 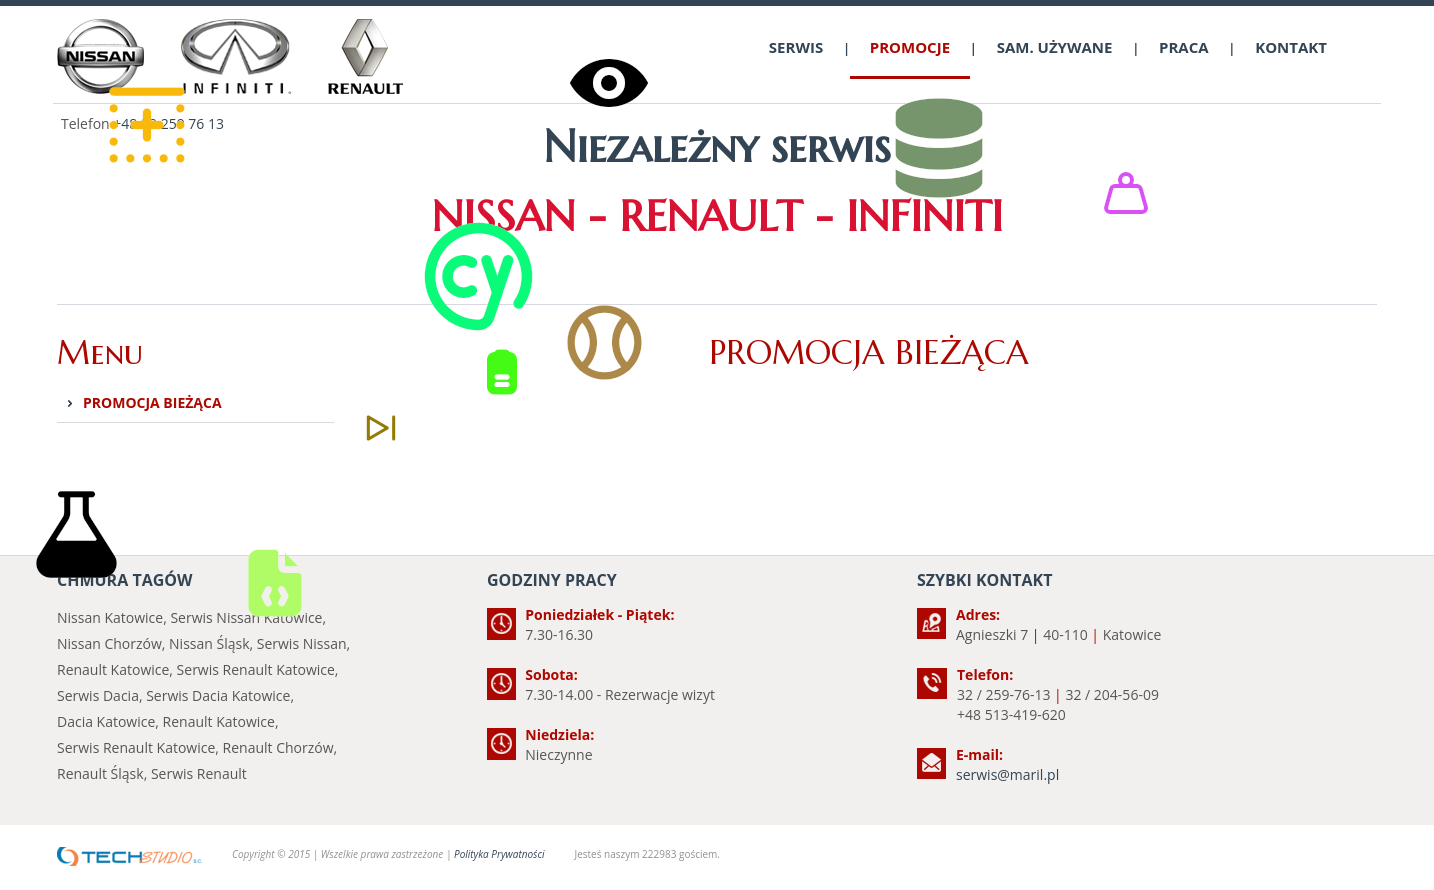 I want to click on add a top border to selected element, so click(x=147, y=125).